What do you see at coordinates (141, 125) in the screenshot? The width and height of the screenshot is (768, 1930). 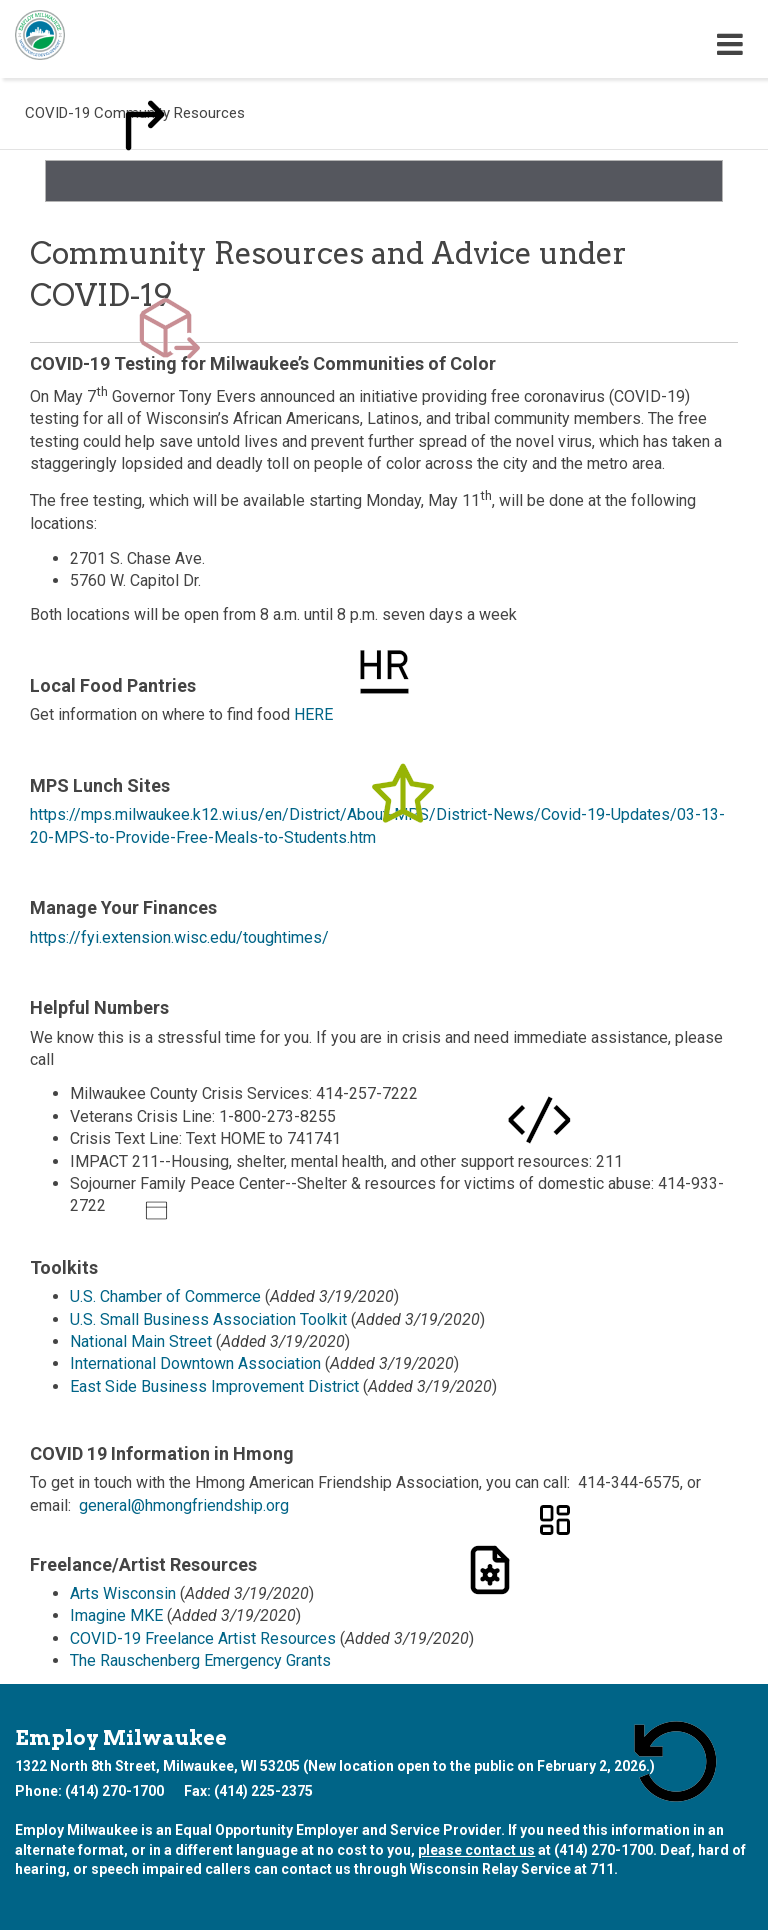 I see `reply to a message or forward content` at bounding box center [141, 125].